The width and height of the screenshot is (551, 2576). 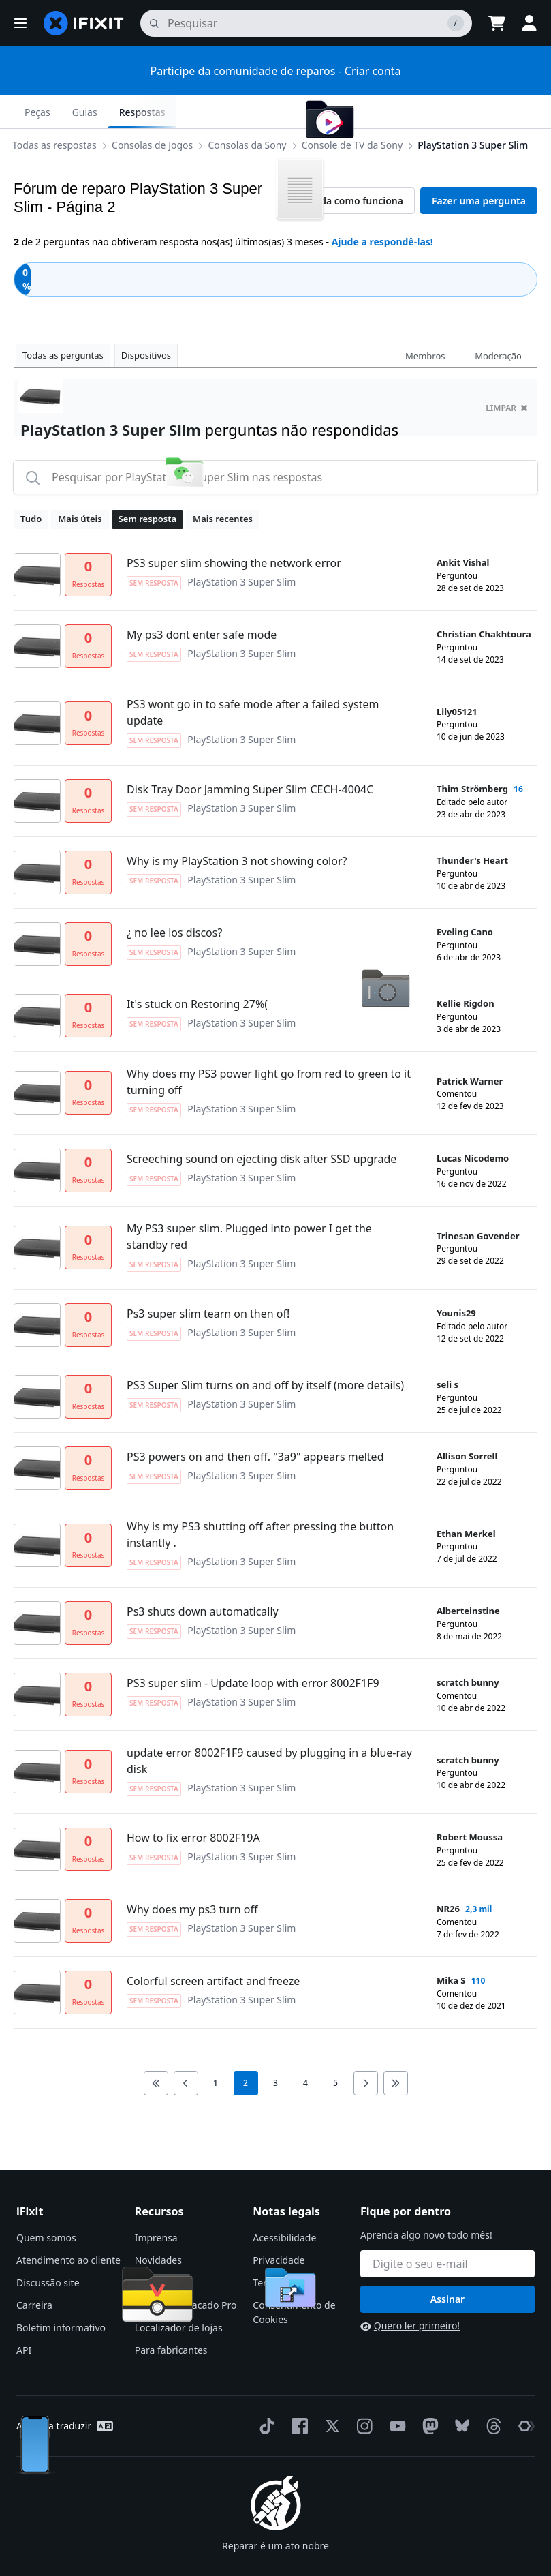 I want to click on access secured or locked files, so click(x=385, y=990).